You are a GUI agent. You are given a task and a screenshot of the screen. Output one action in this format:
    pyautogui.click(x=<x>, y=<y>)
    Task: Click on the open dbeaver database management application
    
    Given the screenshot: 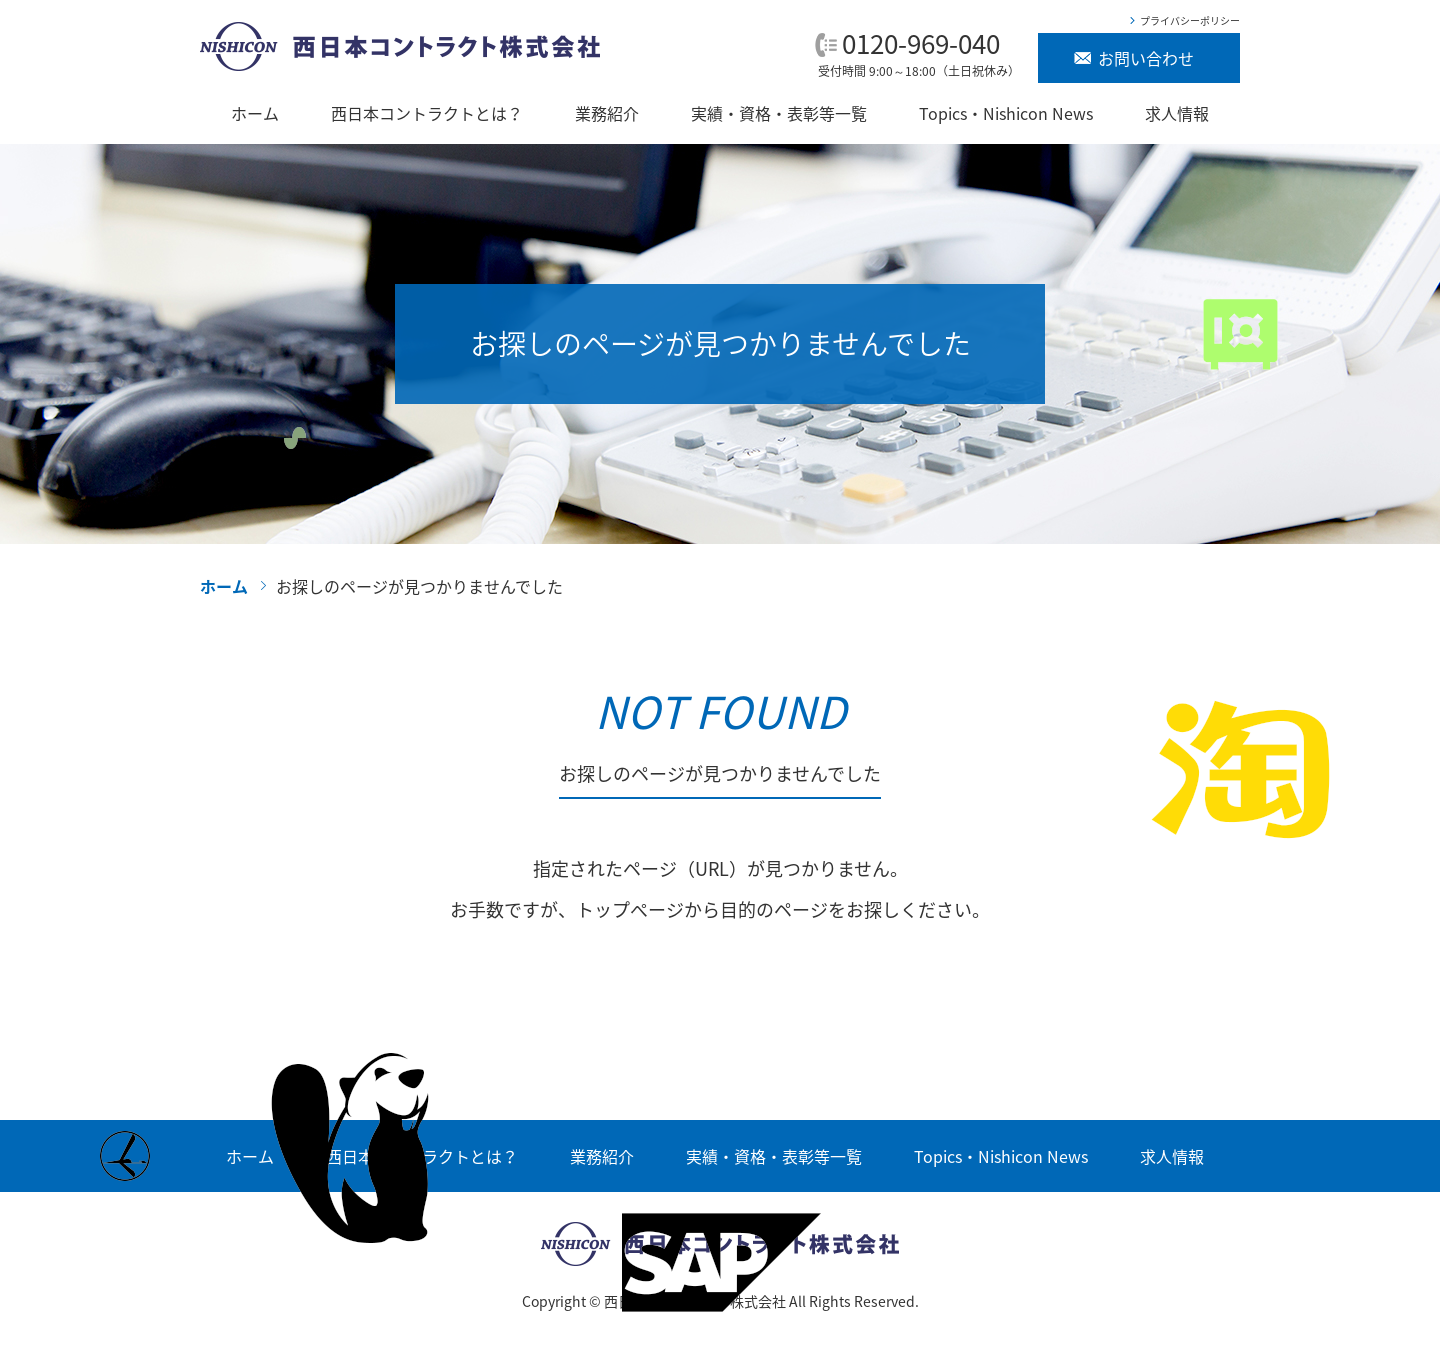 What is the action you would take?
    pyautogui.click(x=350, y=1148)
    